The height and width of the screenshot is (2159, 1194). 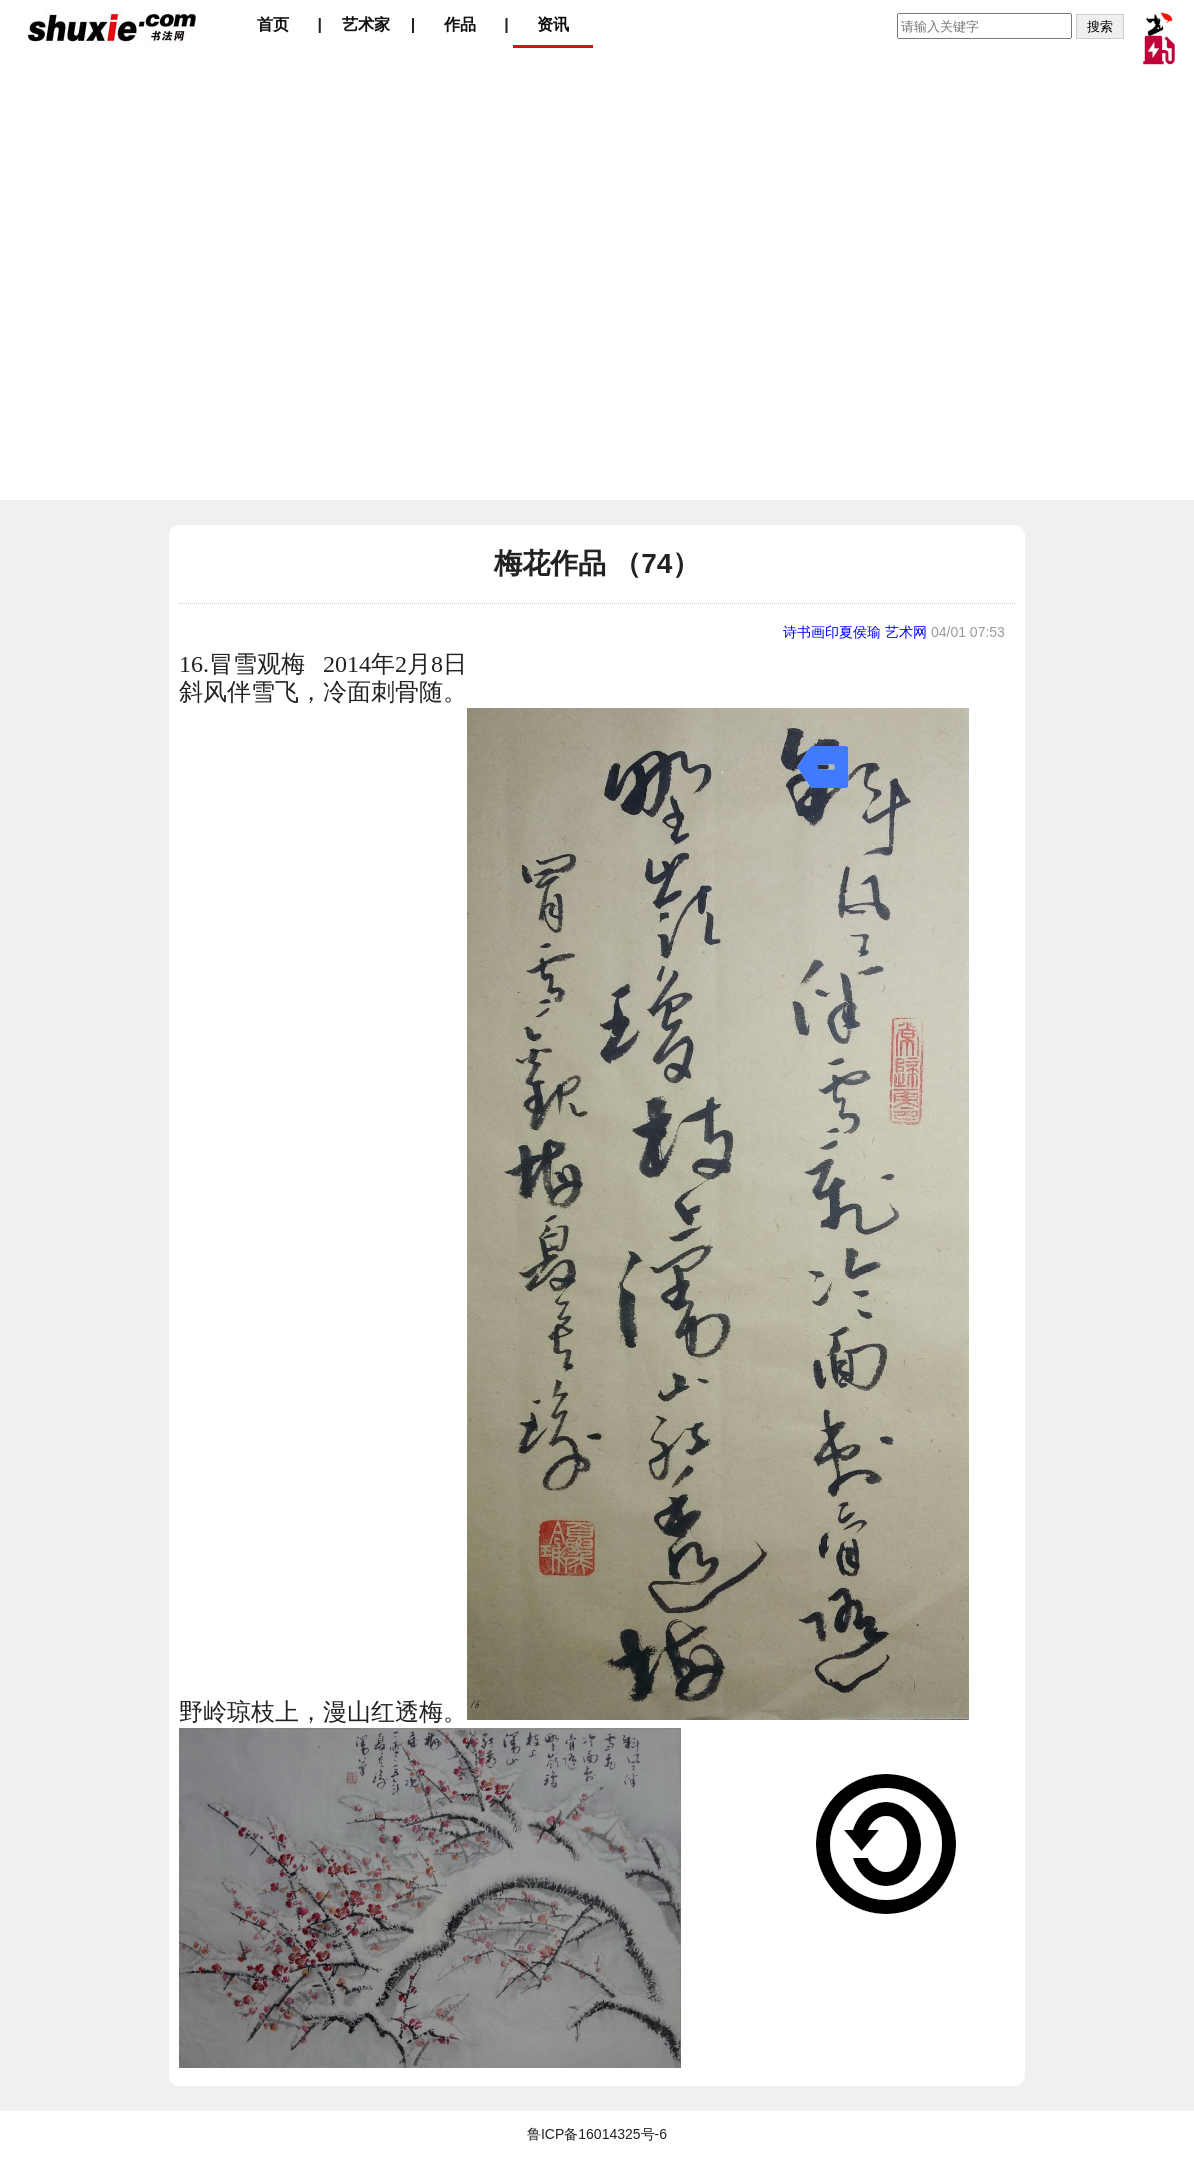 I want to click on delete the last character entered, so click(x=825, y=767).